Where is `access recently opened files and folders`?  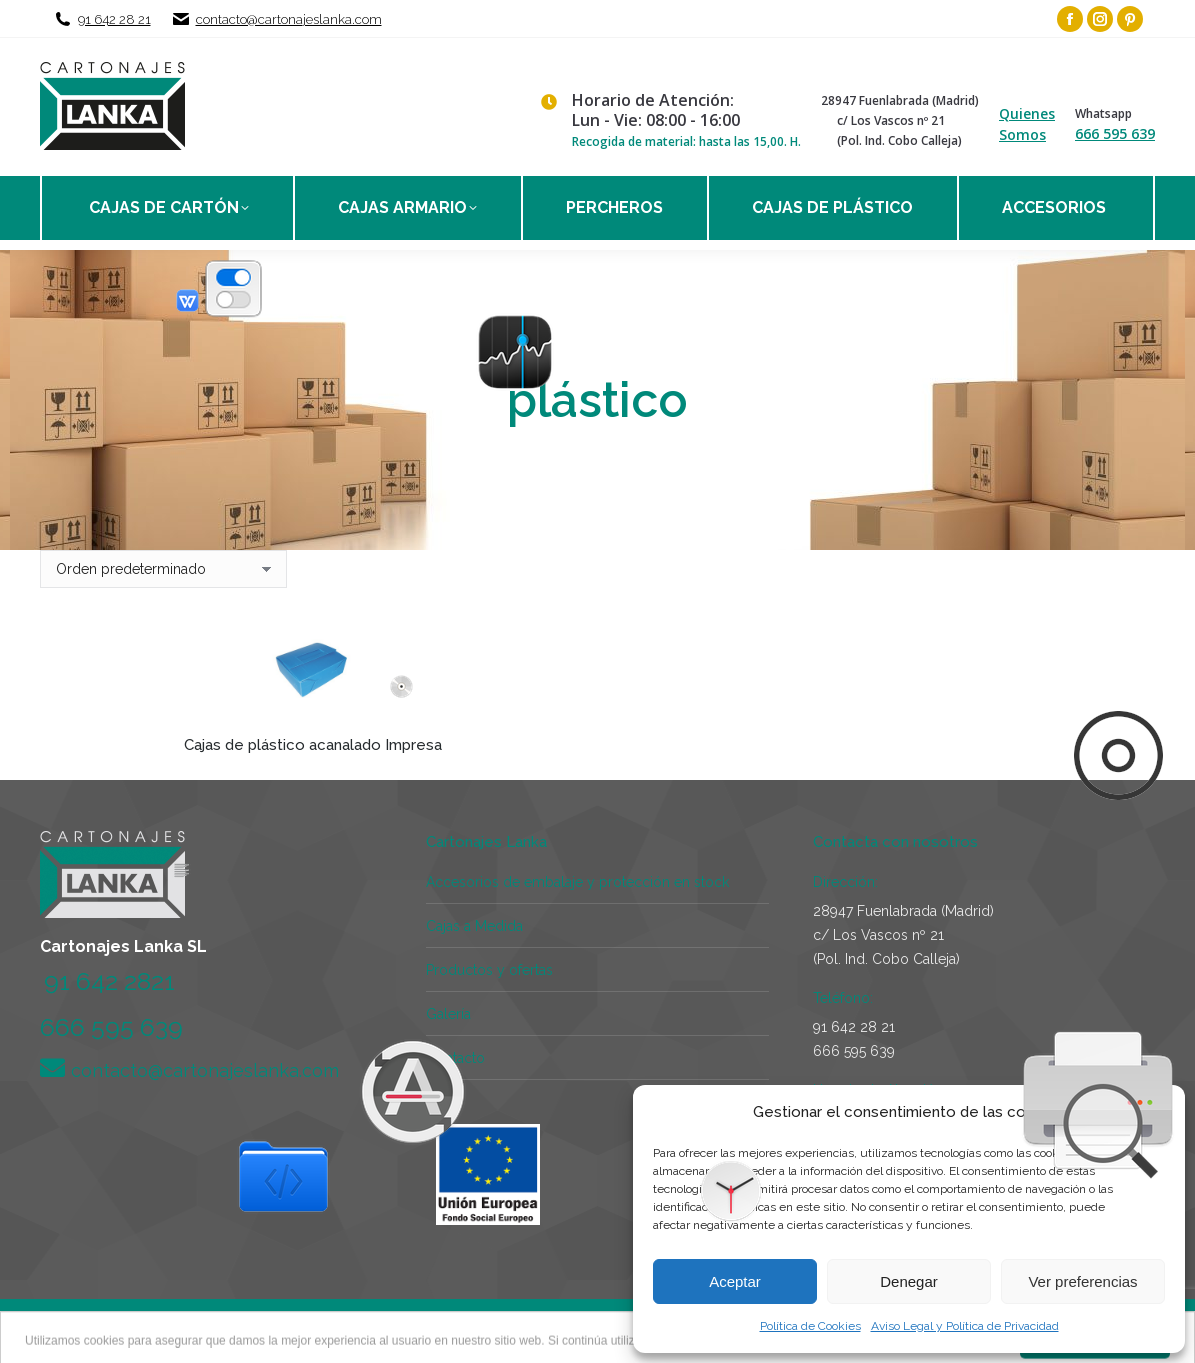 access recently opened files and folders is located at coordinates (731, 1191).